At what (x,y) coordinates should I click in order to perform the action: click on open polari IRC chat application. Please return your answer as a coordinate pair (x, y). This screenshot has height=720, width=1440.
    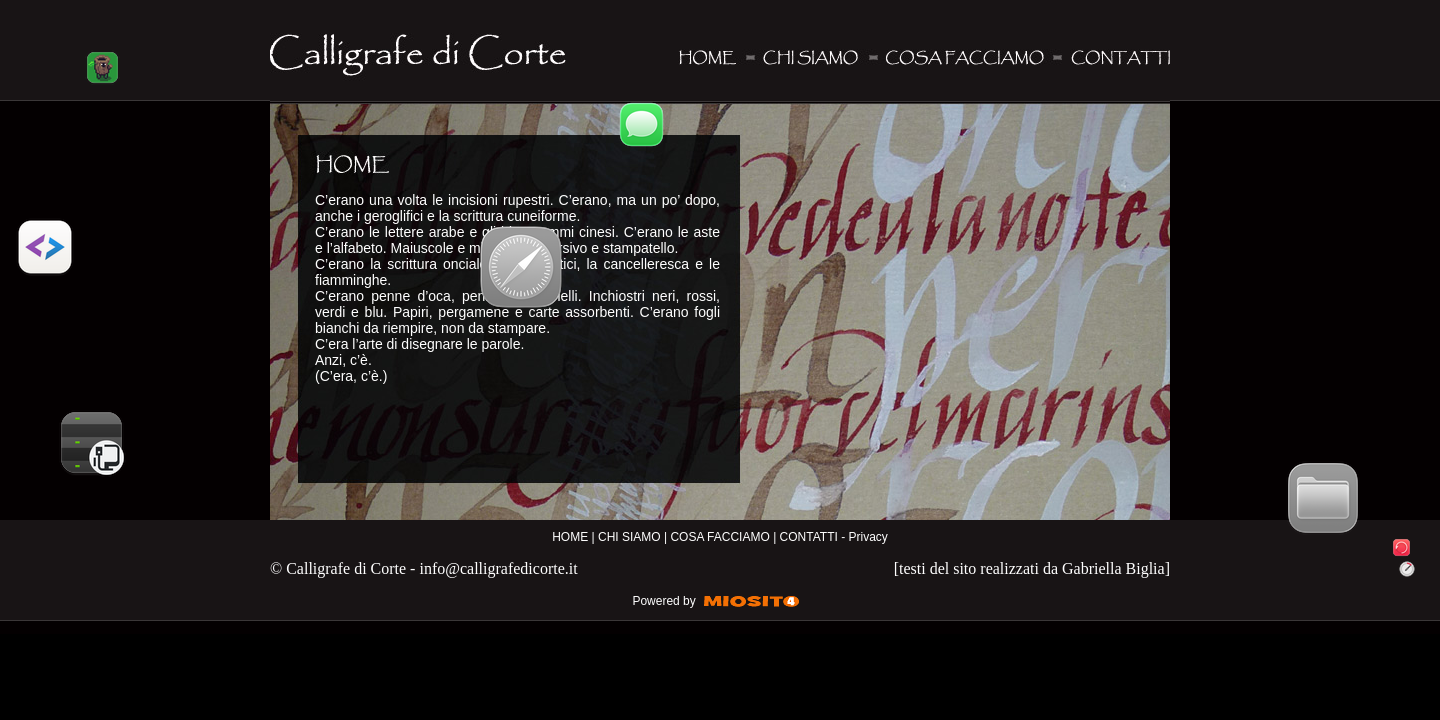
    Looking at the image, I should click on (641, 124).